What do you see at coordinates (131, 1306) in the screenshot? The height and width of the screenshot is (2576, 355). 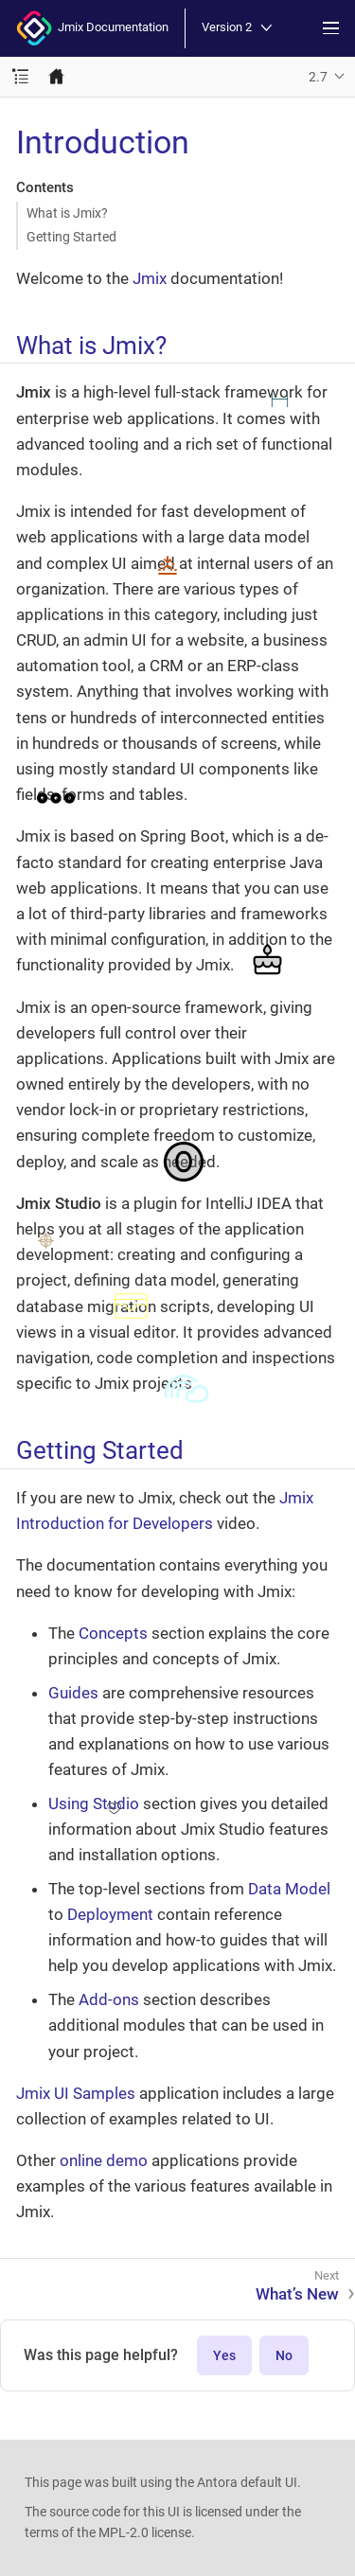 I see `access your wallet or saved payment methods` at bounding box center [131, 1306].